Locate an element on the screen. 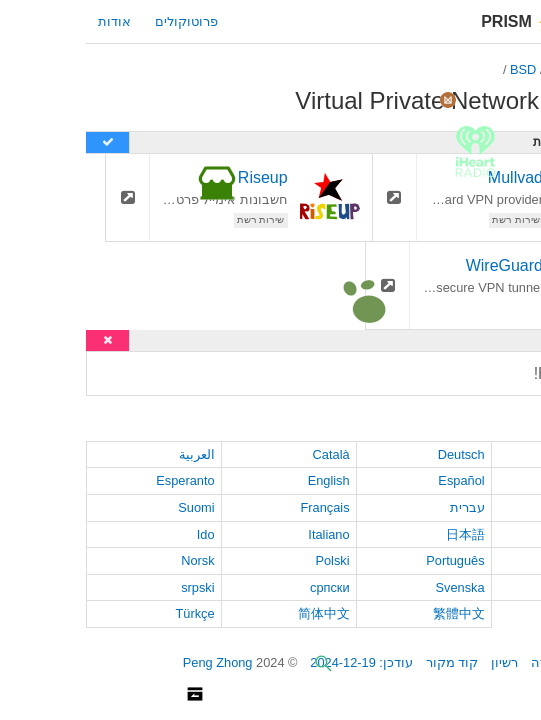  open iHeartRadio app is located at coordinates (475, 151).